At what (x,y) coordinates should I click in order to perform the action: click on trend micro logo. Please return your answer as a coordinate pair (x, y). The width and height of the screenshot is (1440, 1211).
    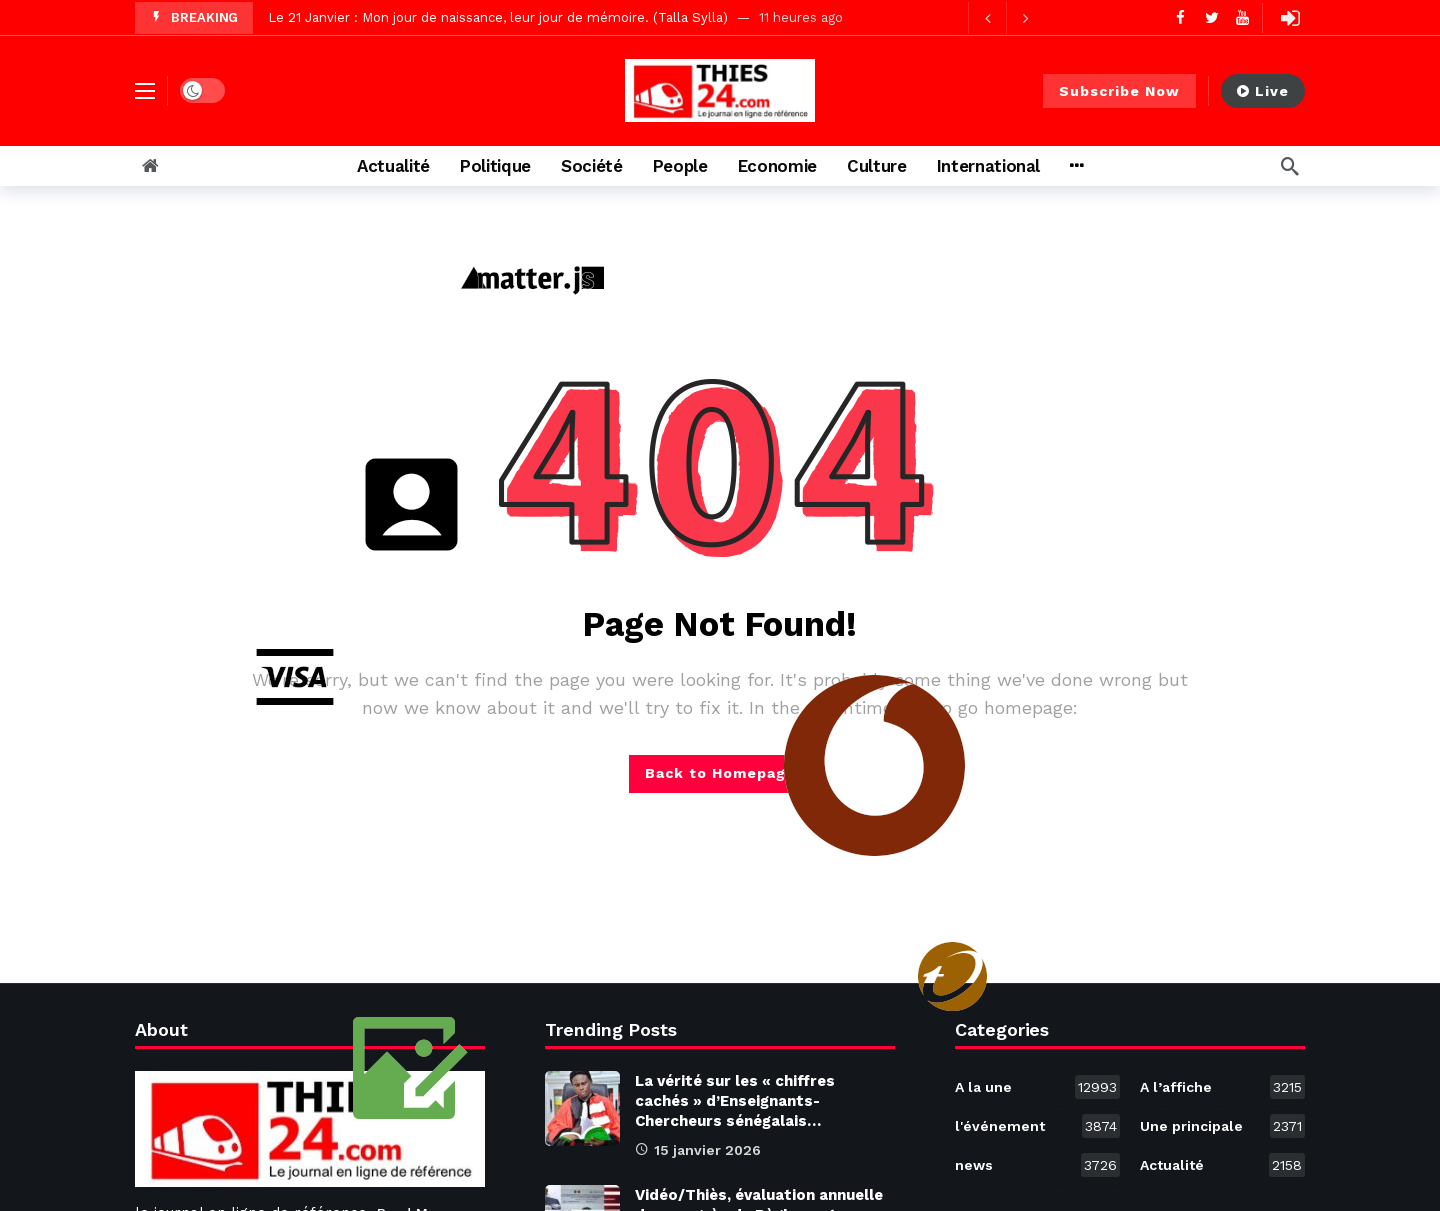
    Looking at the image, I should click on (952, 976).